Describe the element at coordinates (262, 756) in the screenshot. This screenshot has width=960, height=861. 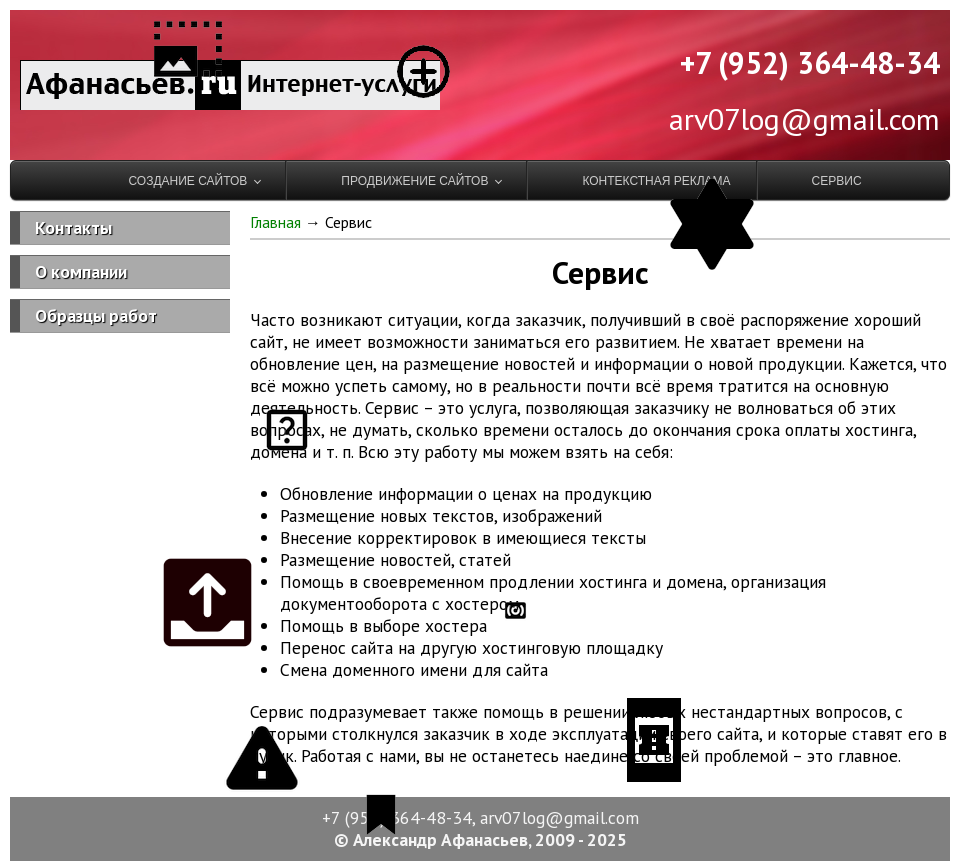
I see `indicates a warning or caution state` at that location.